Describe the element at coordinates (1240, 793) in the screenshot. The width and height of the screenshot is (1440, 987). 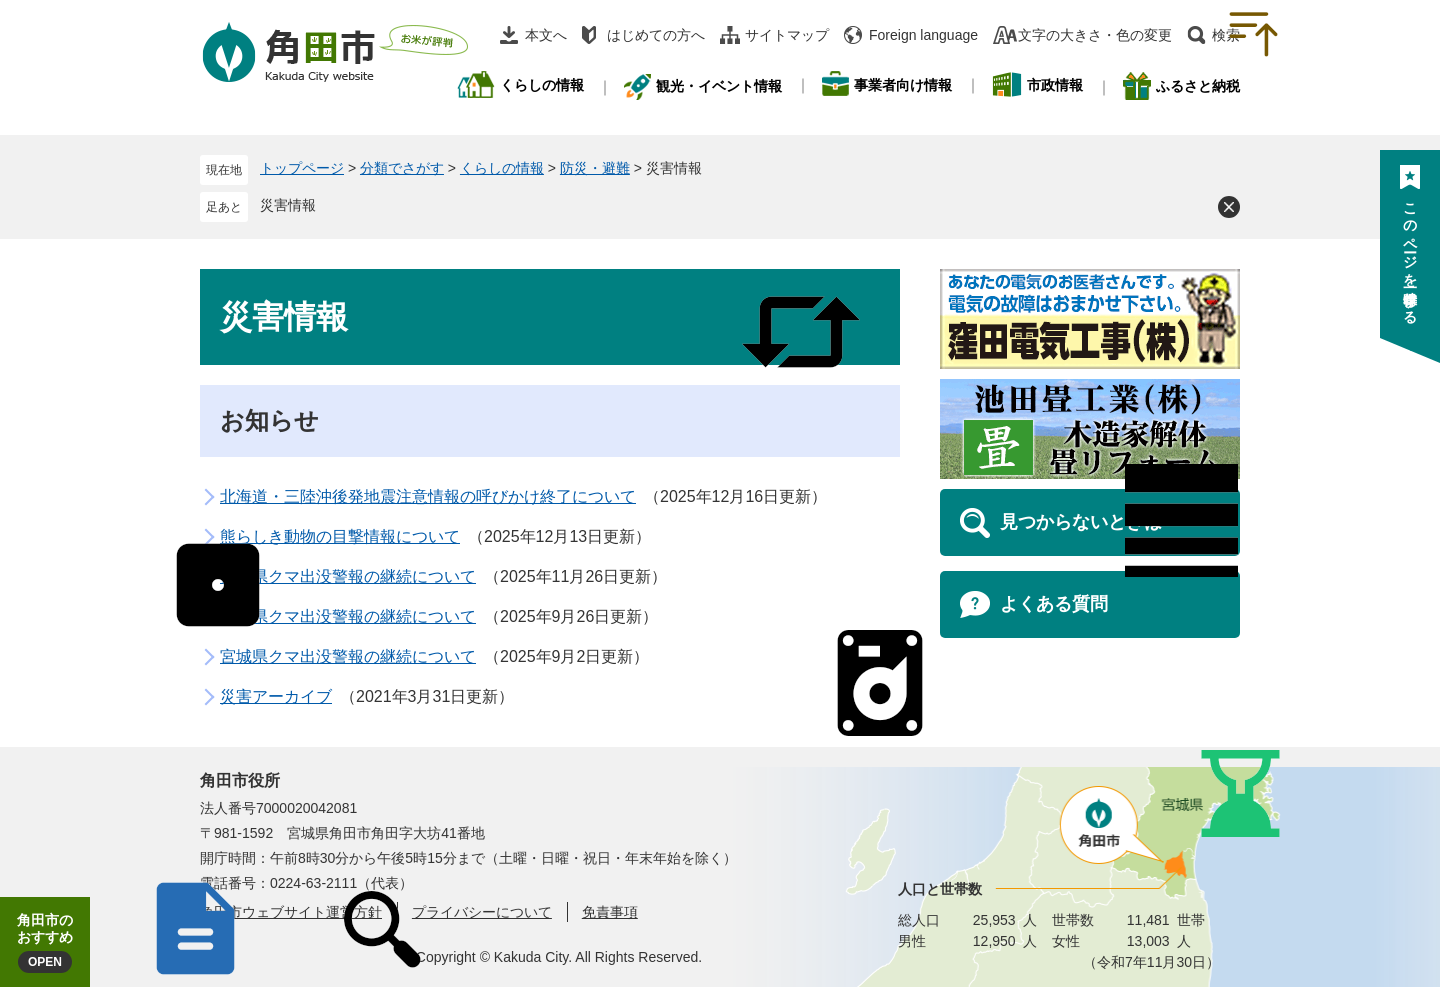
I see `indicates loading or processing in progress` at that location.